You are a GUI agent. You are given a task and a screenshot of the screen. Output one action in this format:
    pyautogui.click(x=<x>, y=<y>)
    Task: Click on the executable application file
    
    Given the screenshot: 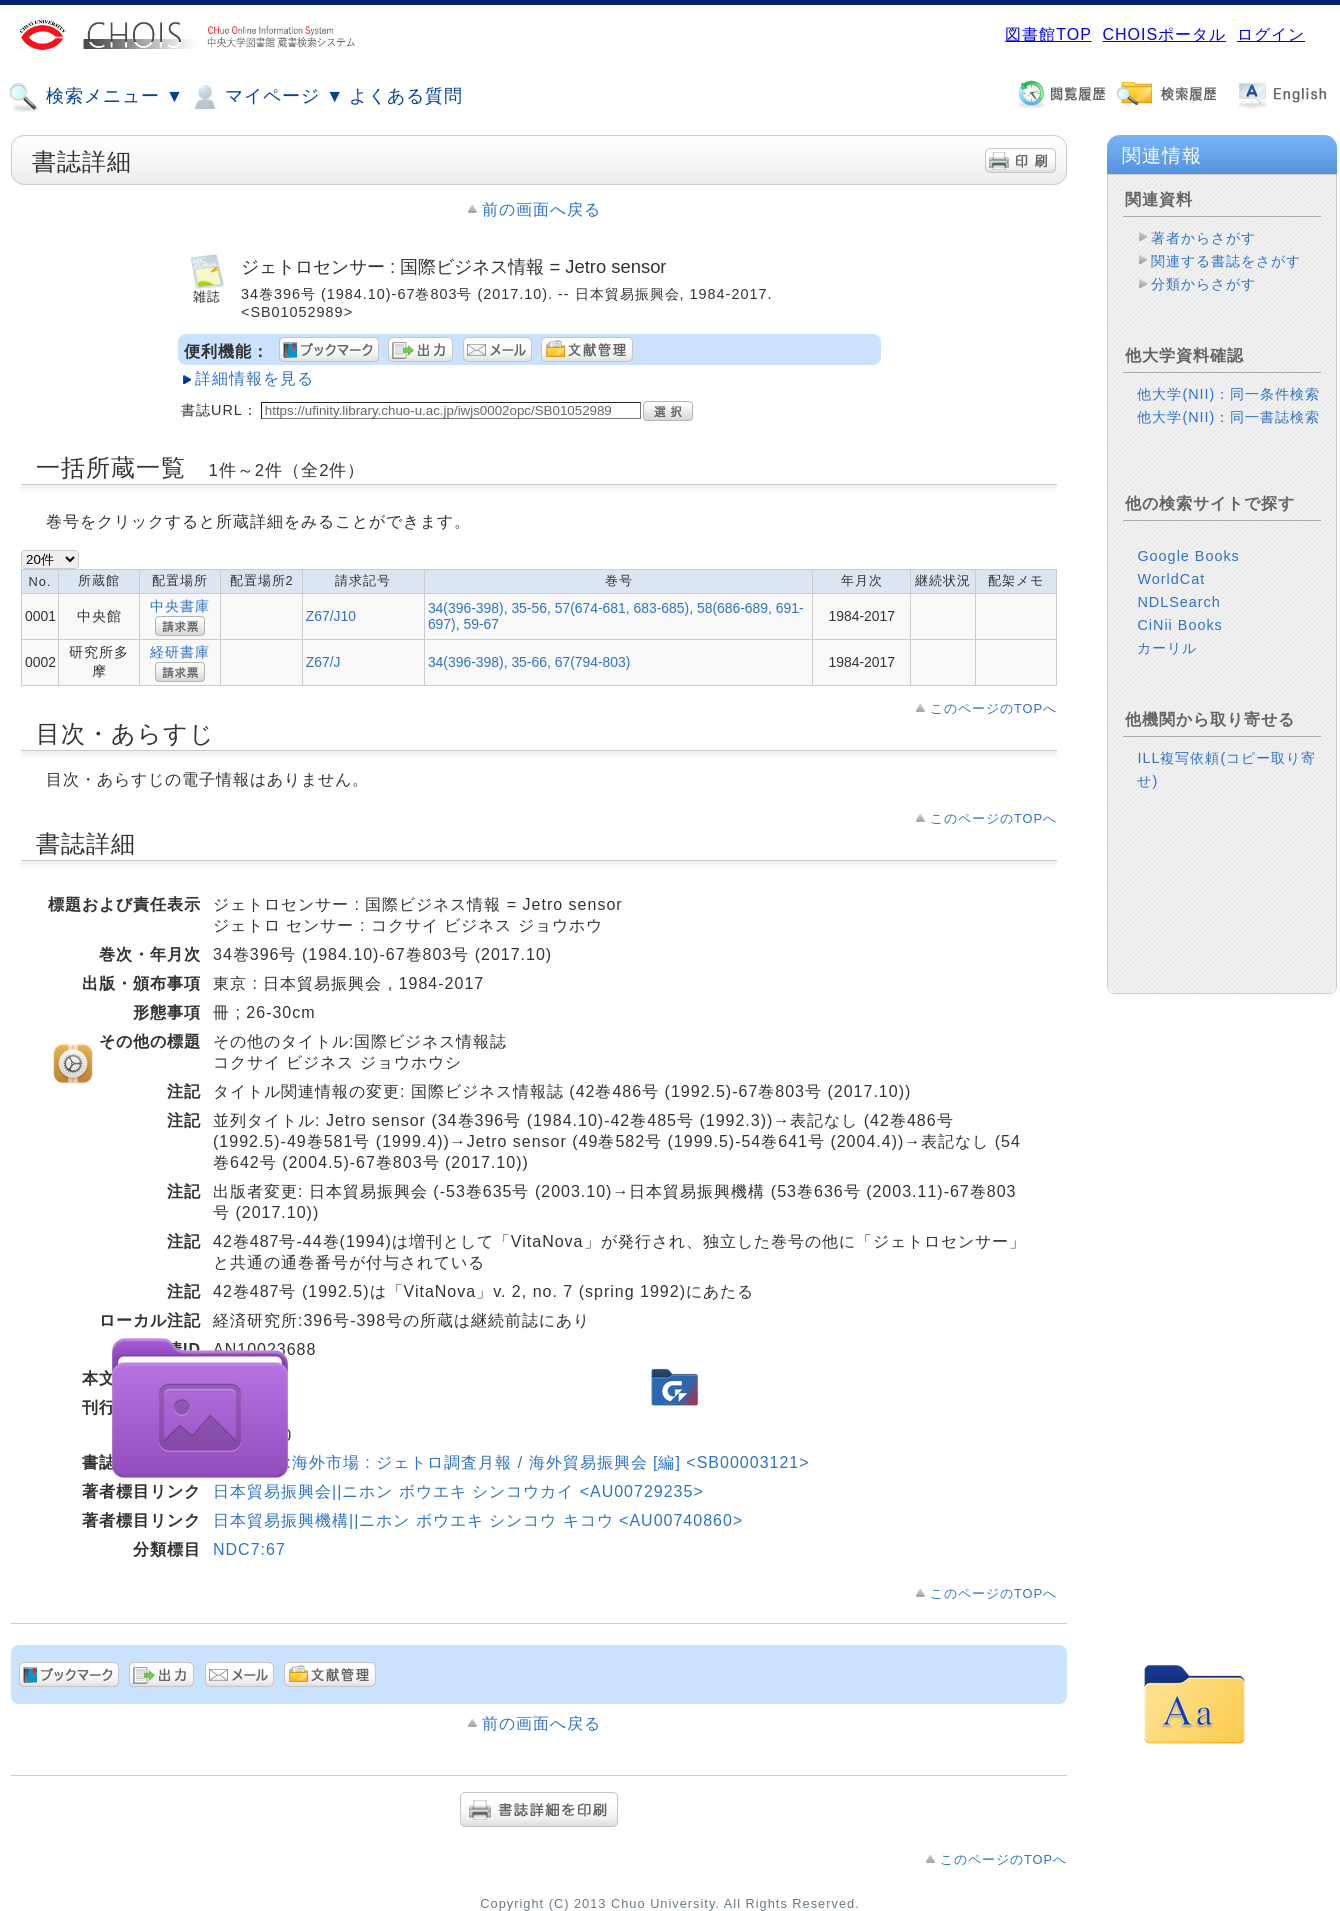 What is the action you would take?
    pyautogui.click(x=73, y=1063)
    